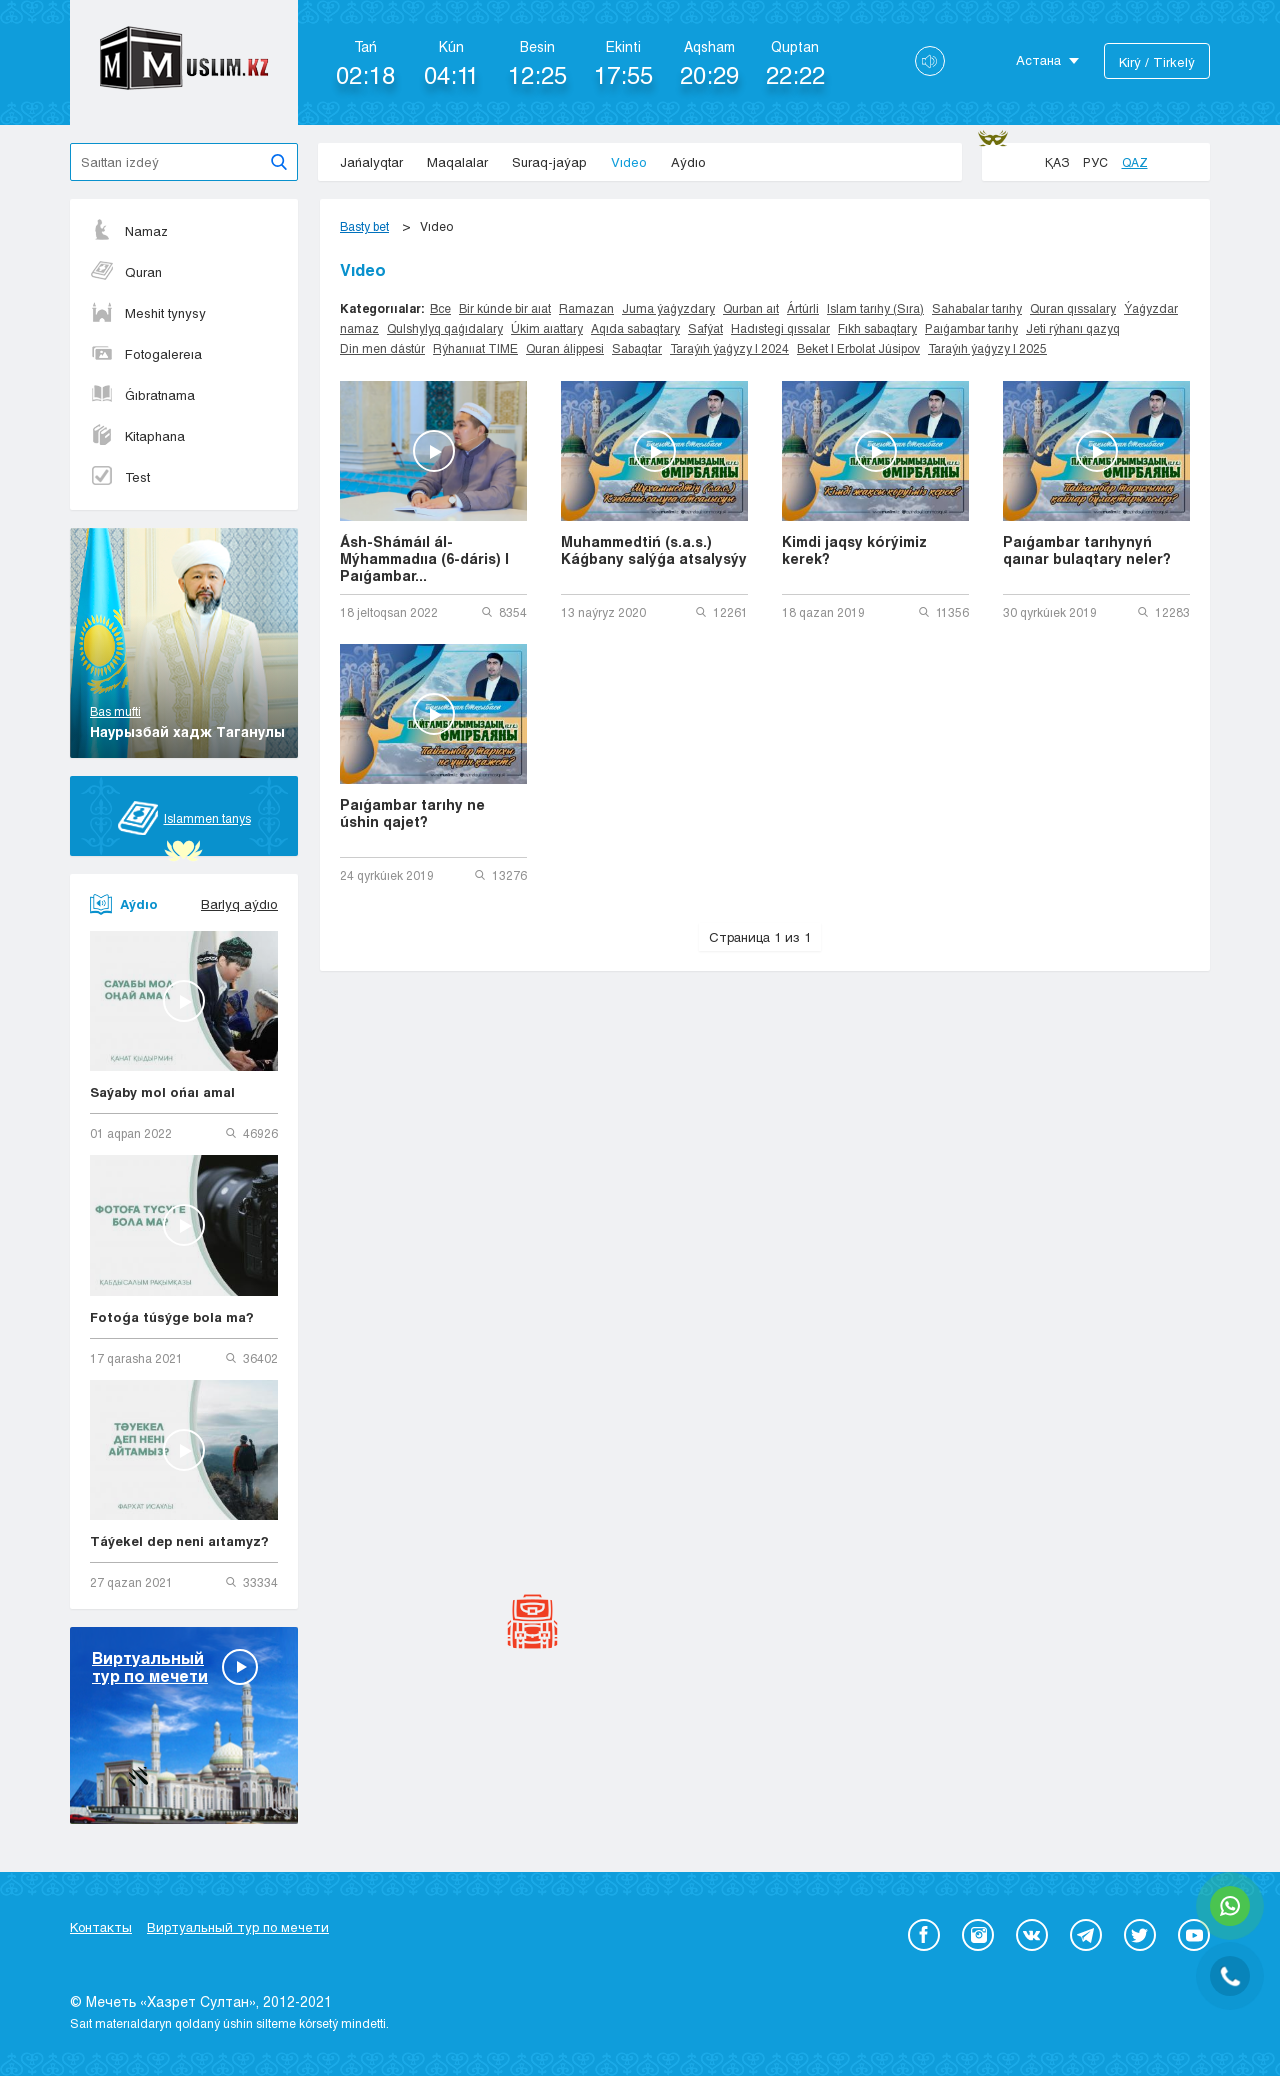 The height and width of the screenshot is (2076, 1280). What do you see at coordinates (183, 851) in the screenshot?
I see `add to favorites with flair` at bounding box center [183, 851].